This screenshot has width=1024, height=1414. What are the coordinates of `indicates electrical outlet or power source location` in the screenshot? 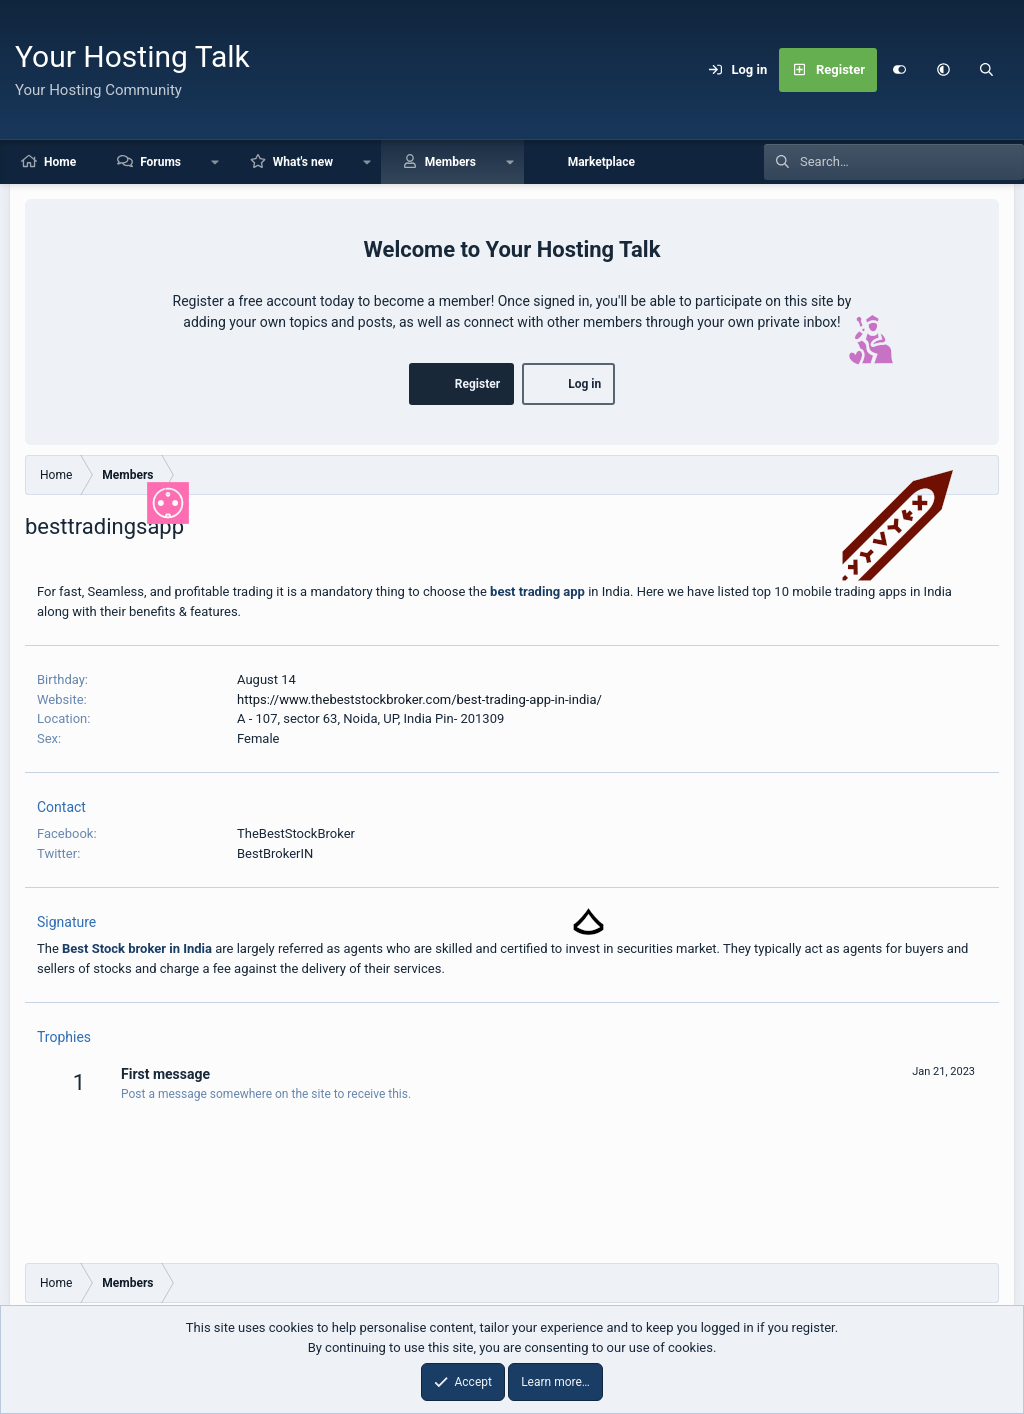 It's located at (168, 503).